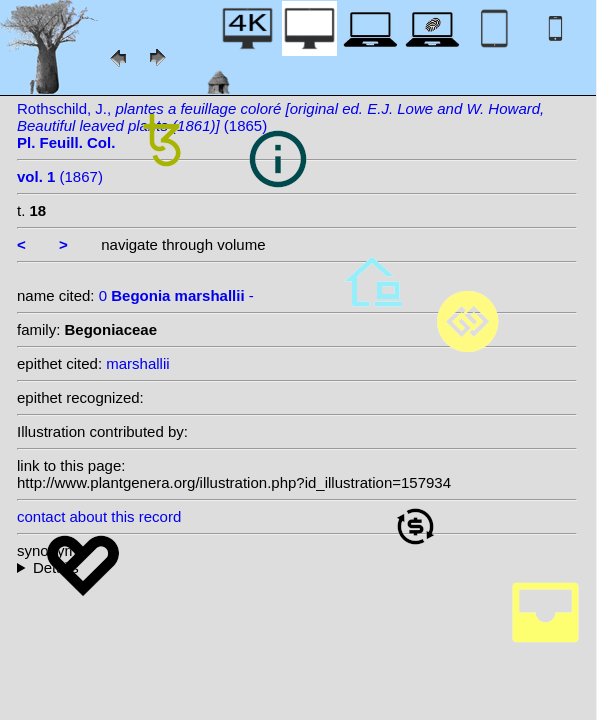 This screenshot has width=597, height=720. Describe the element at coordinates (545, 612) in the screenshot. I see `view your inbox messages` at that location.